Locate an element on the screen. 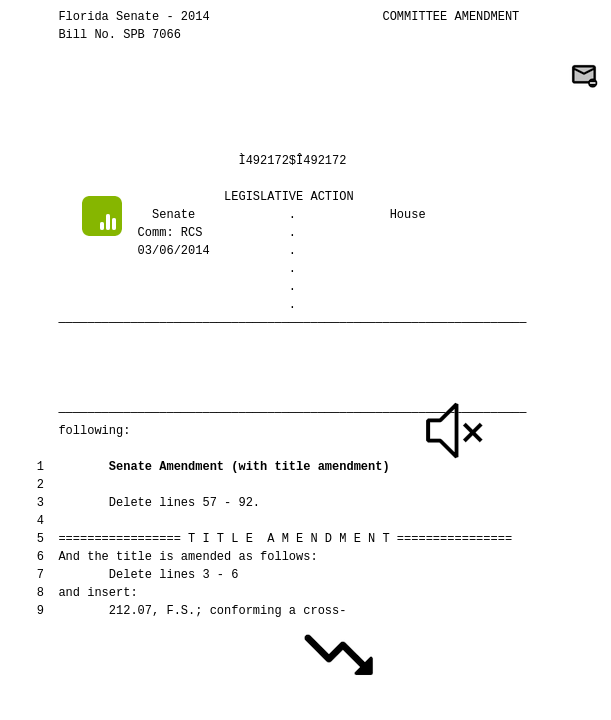  align content to bottom-right corner is located at coordinates (102, 216).